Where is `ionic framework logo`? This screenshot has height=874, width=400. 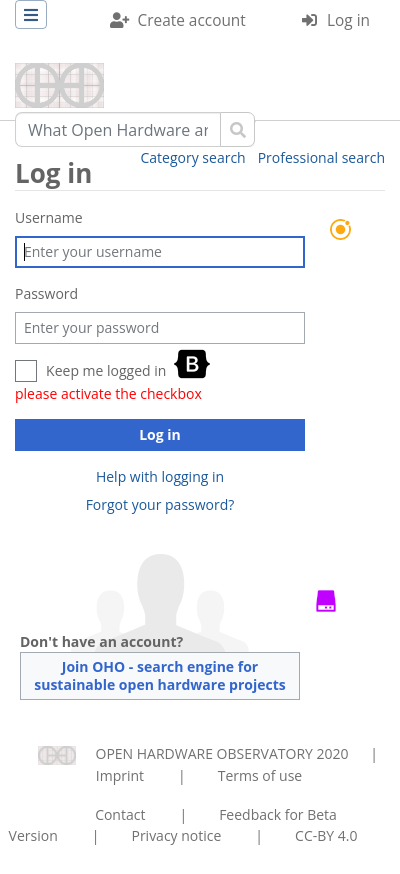
ionic framework logo is located at coordinates (340, 229).